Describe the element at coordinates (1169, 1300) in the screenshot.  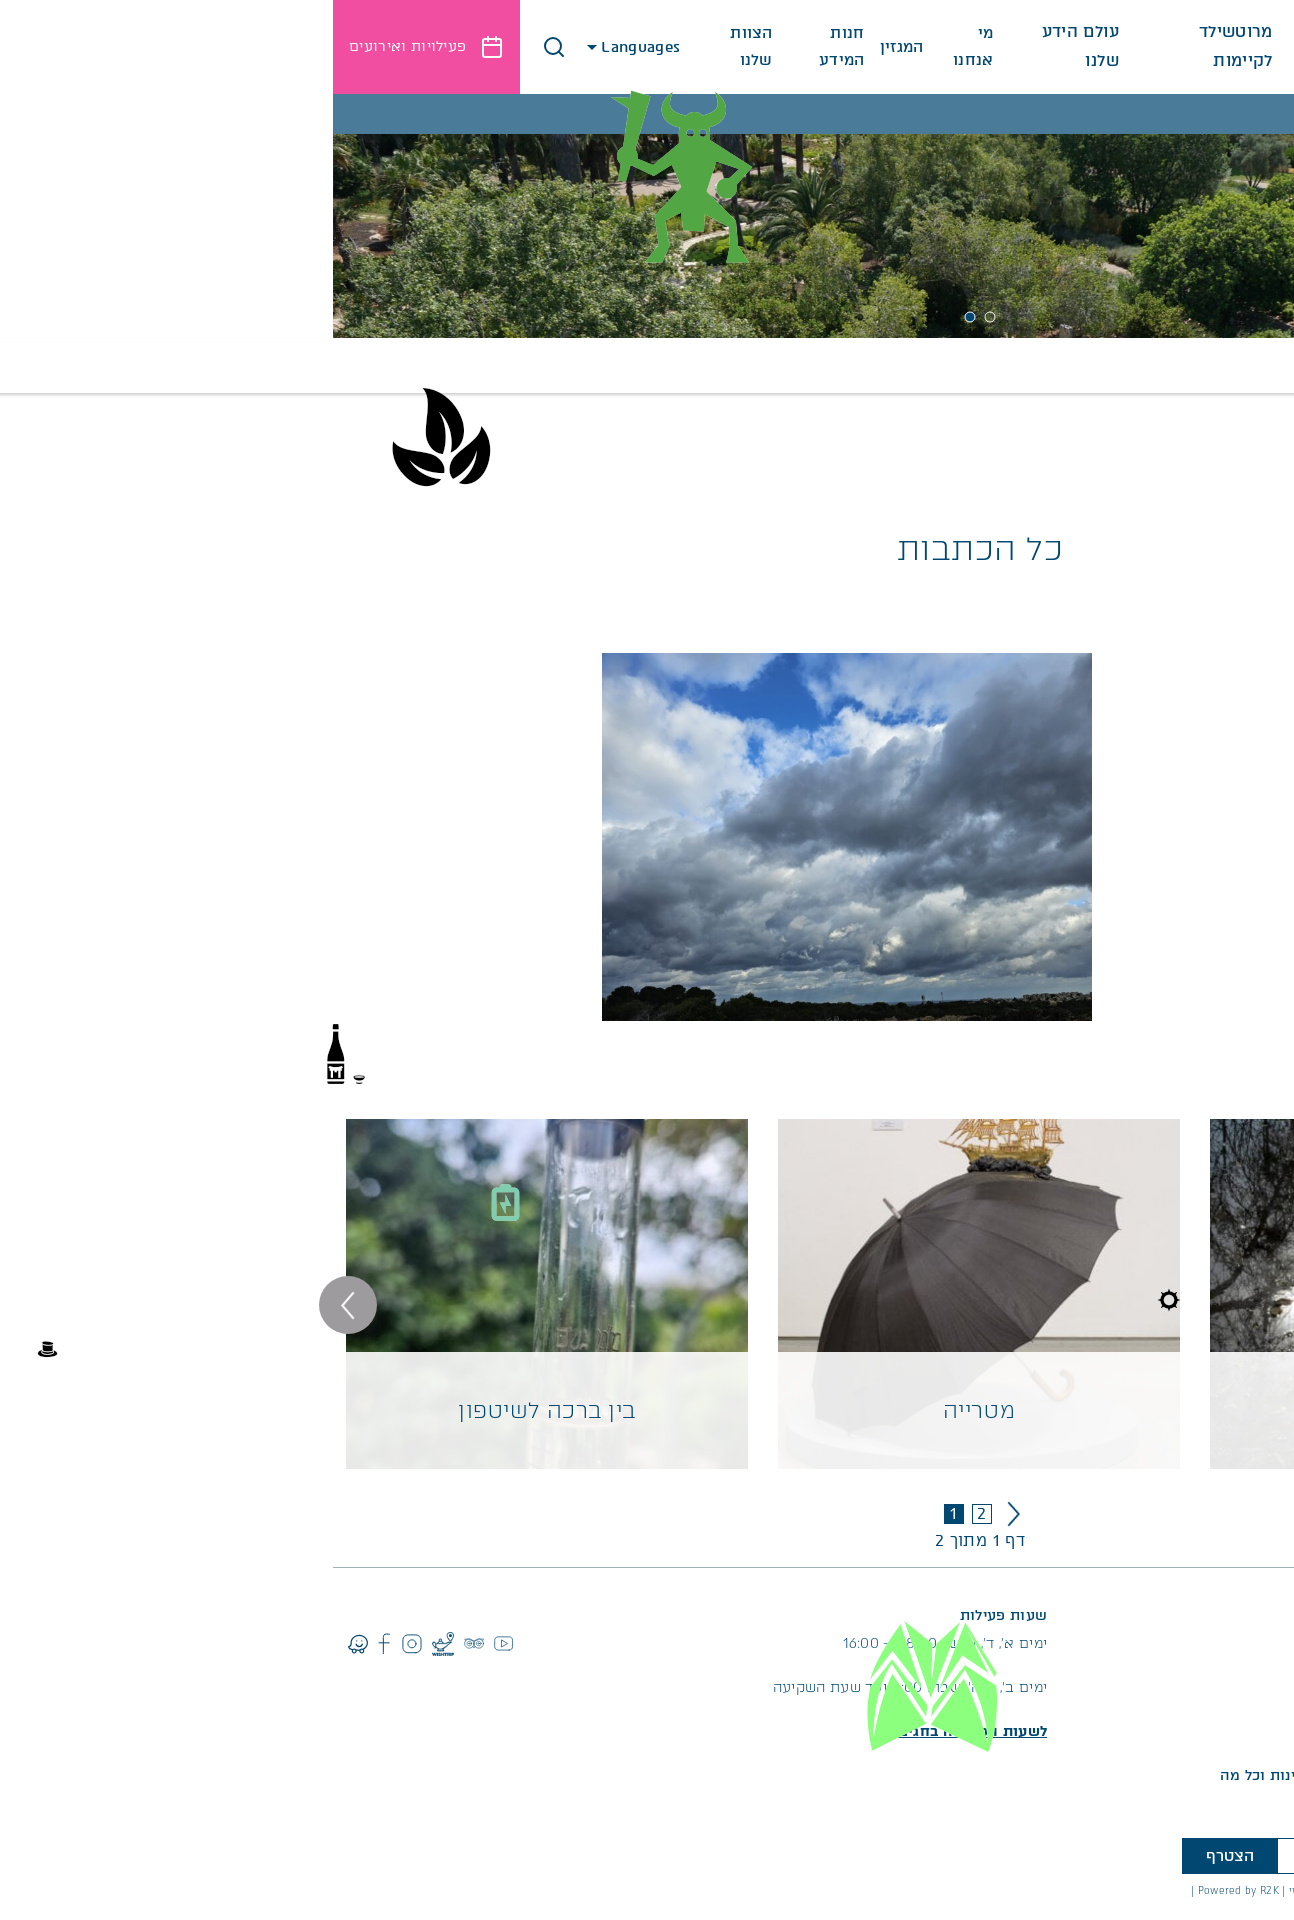
I see `spikeball game or sports activity` at that location.